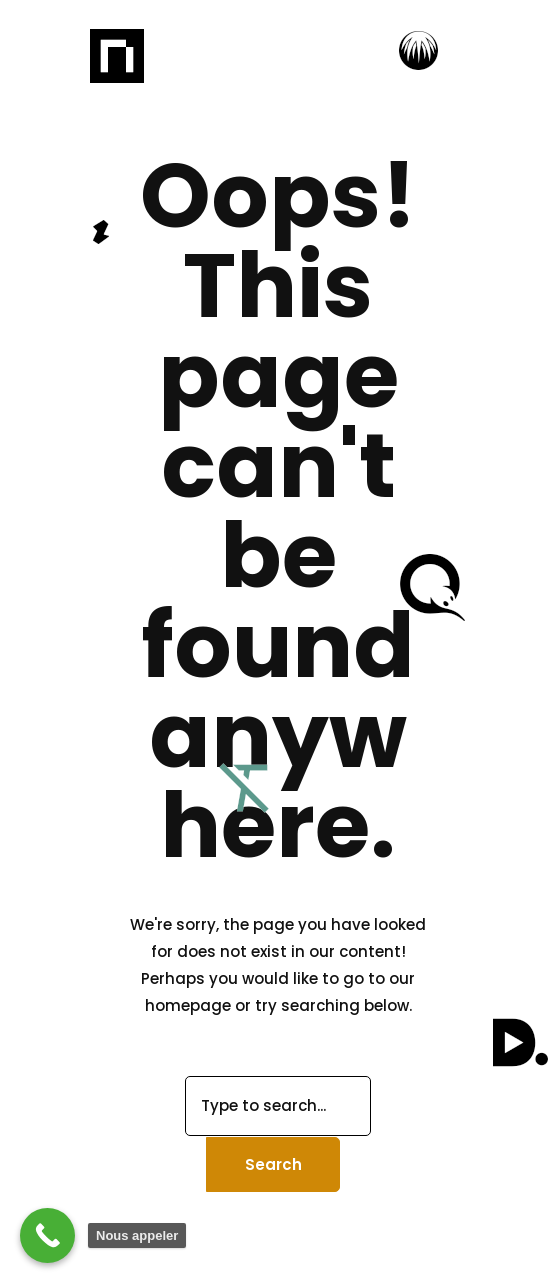 Image resolution: width=556 pixels, height=1278 pixels. What do you see at coordinates (418, 50) in the screenshot?
I see `open BitComet torrent client` at bounding box center [418, 50].